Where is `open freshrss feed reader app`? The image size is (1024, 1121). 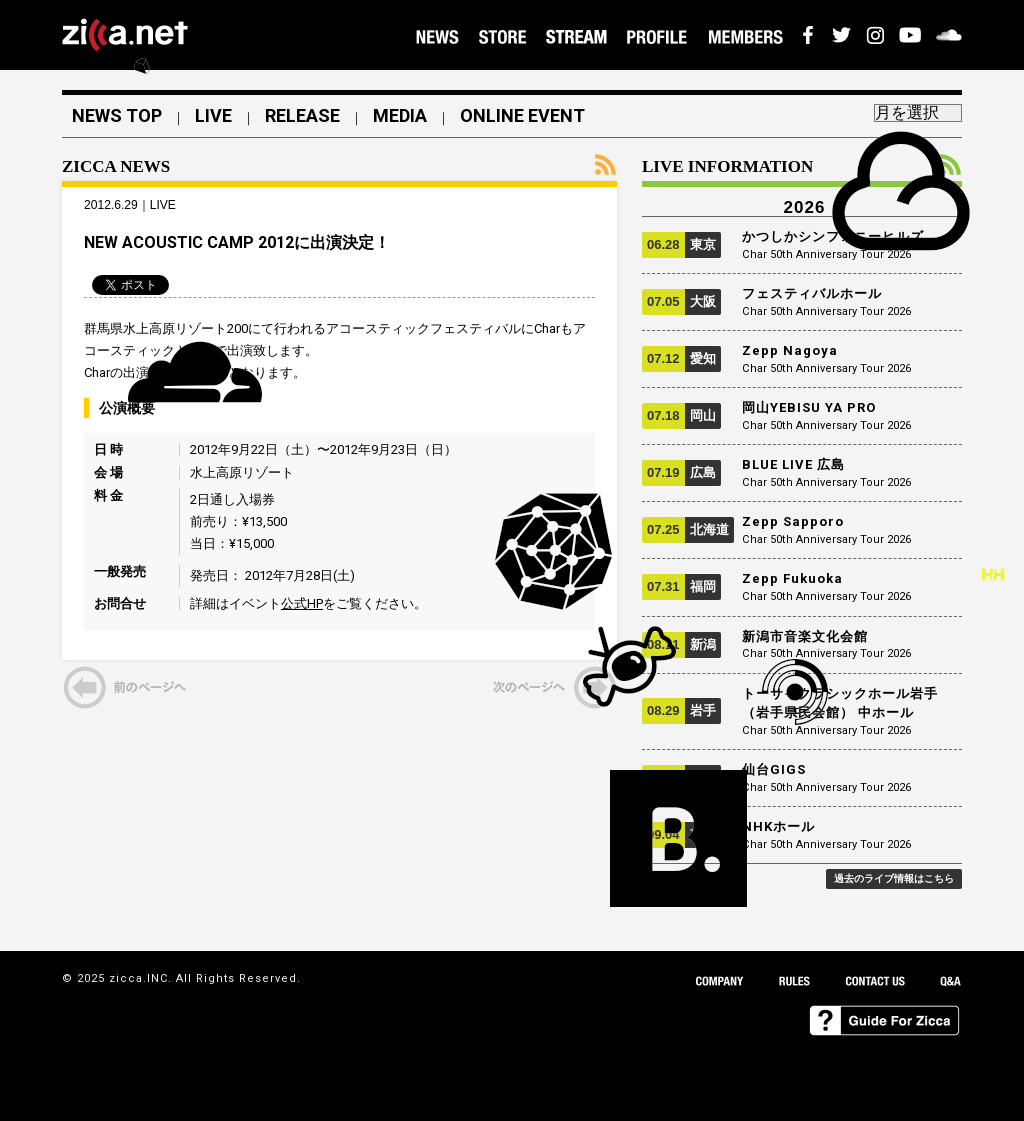 open freshrss feed reader app is located at coordinates (795, 692).